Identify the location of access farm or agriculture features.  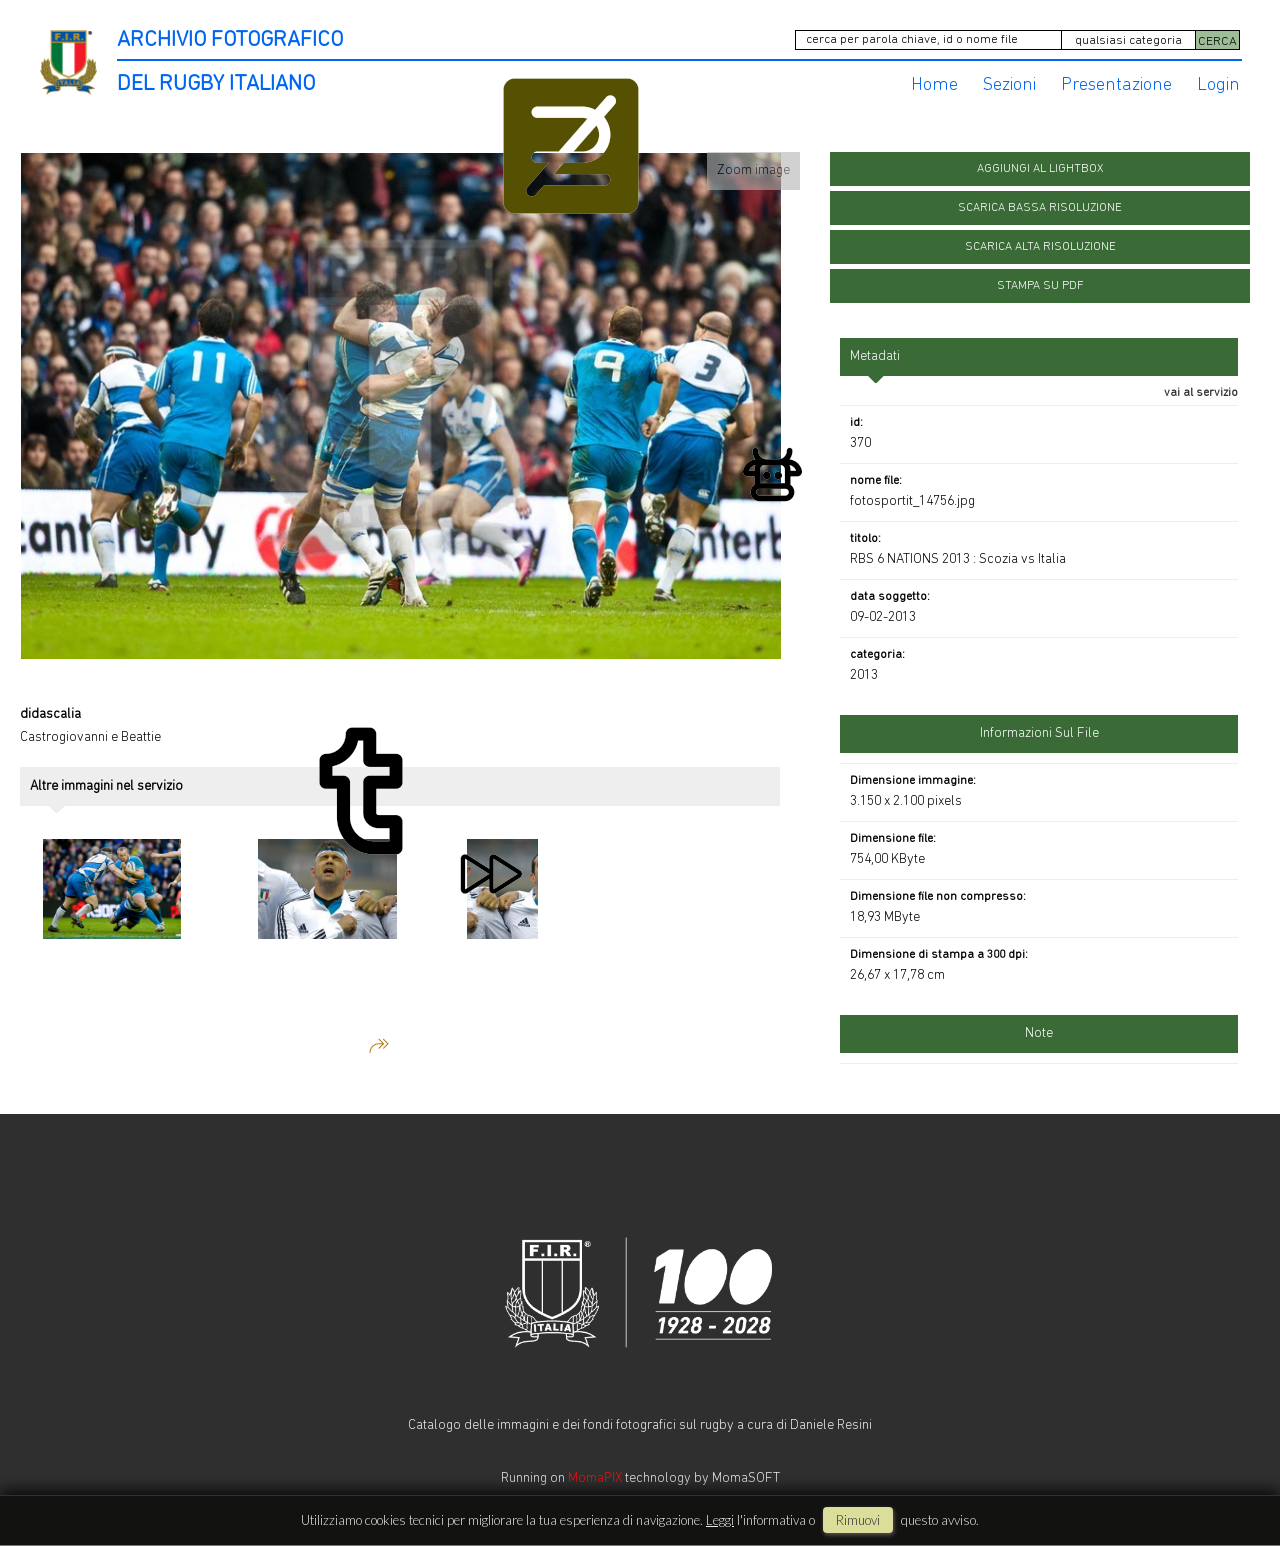
(772, 475).